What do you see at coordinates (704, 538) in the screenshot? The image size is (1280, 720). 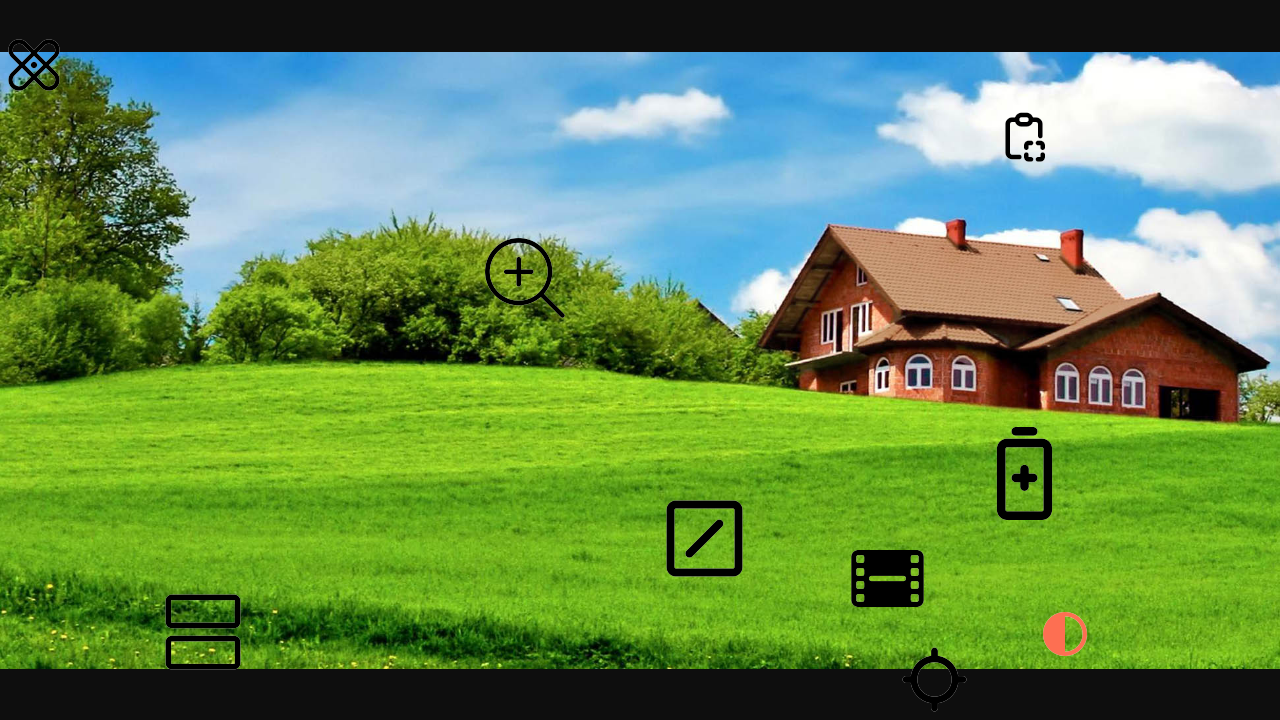 I see `indicates a file ignored in diff comparison` at bounding box center [704, 538].